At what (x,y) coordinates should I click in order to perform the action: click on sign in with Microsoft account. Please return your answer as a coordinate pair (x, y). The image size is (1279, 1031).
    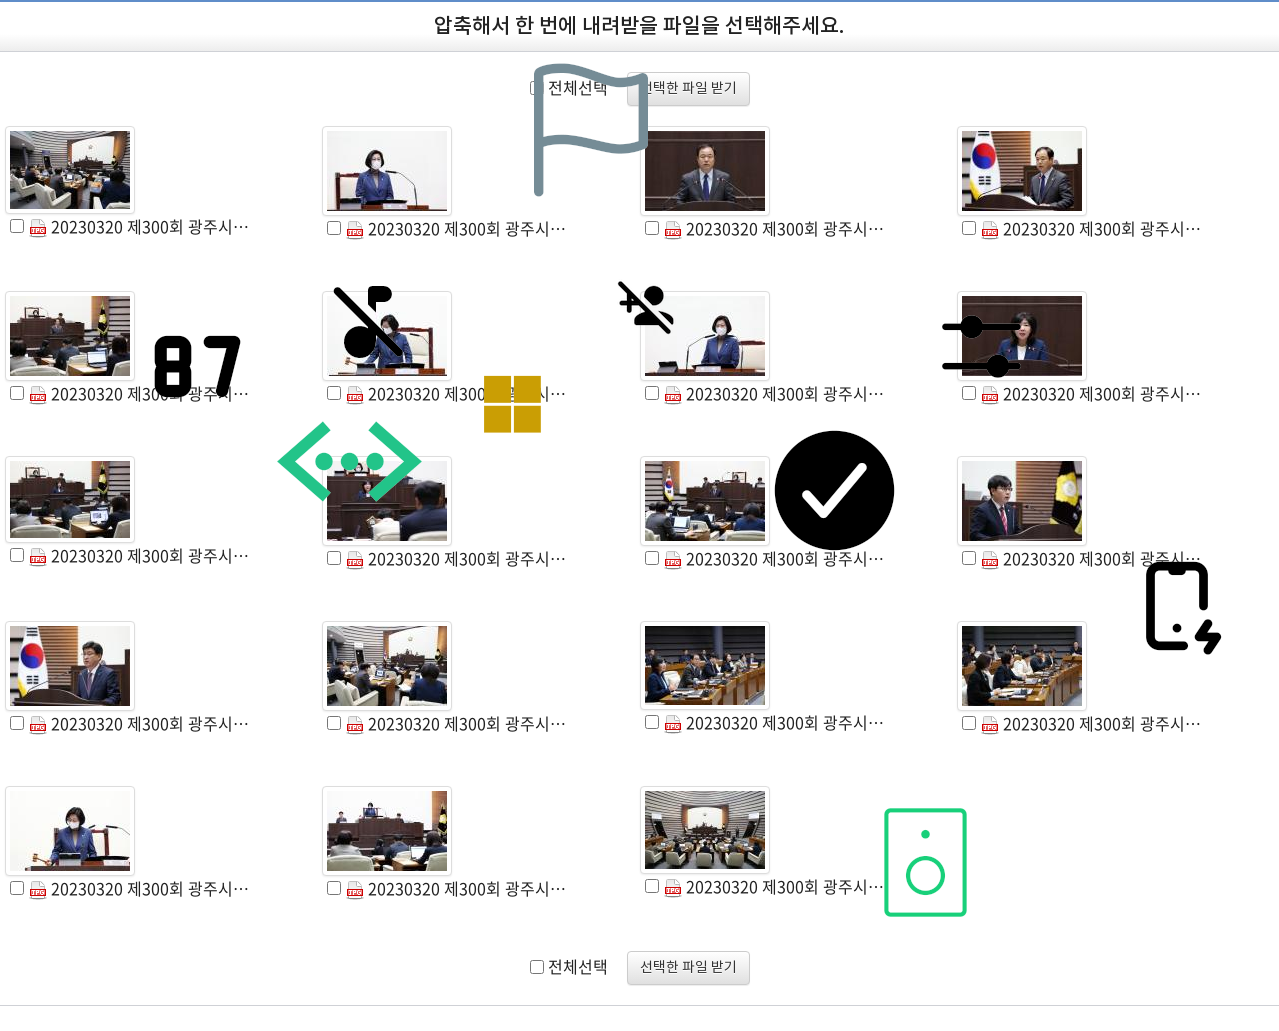
    Looking at the image, I should click on (512, 404).